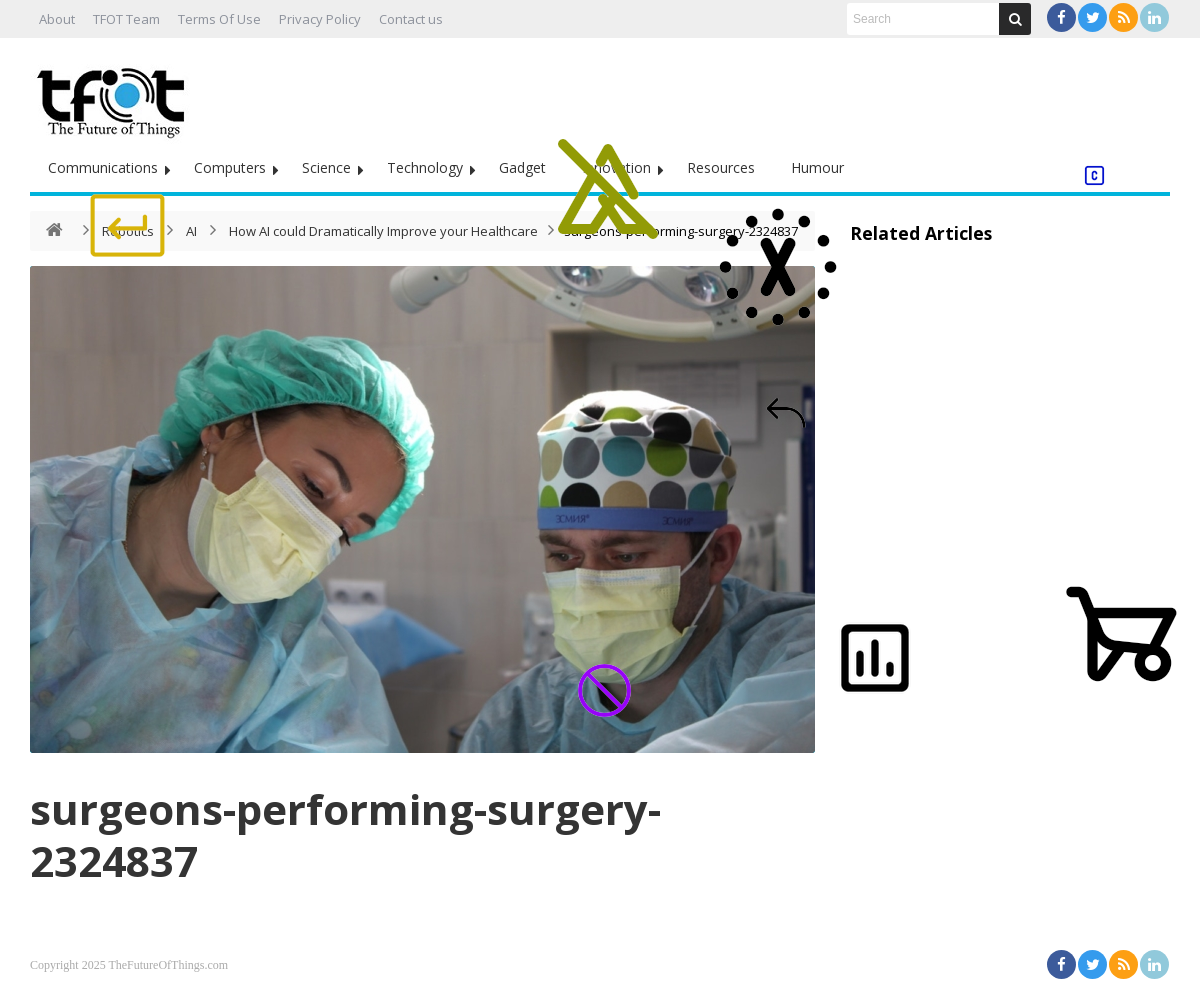 The height and width of the screenshot is (988, 1200). I want to click on pending or processing cancellation, so click(778, 267).